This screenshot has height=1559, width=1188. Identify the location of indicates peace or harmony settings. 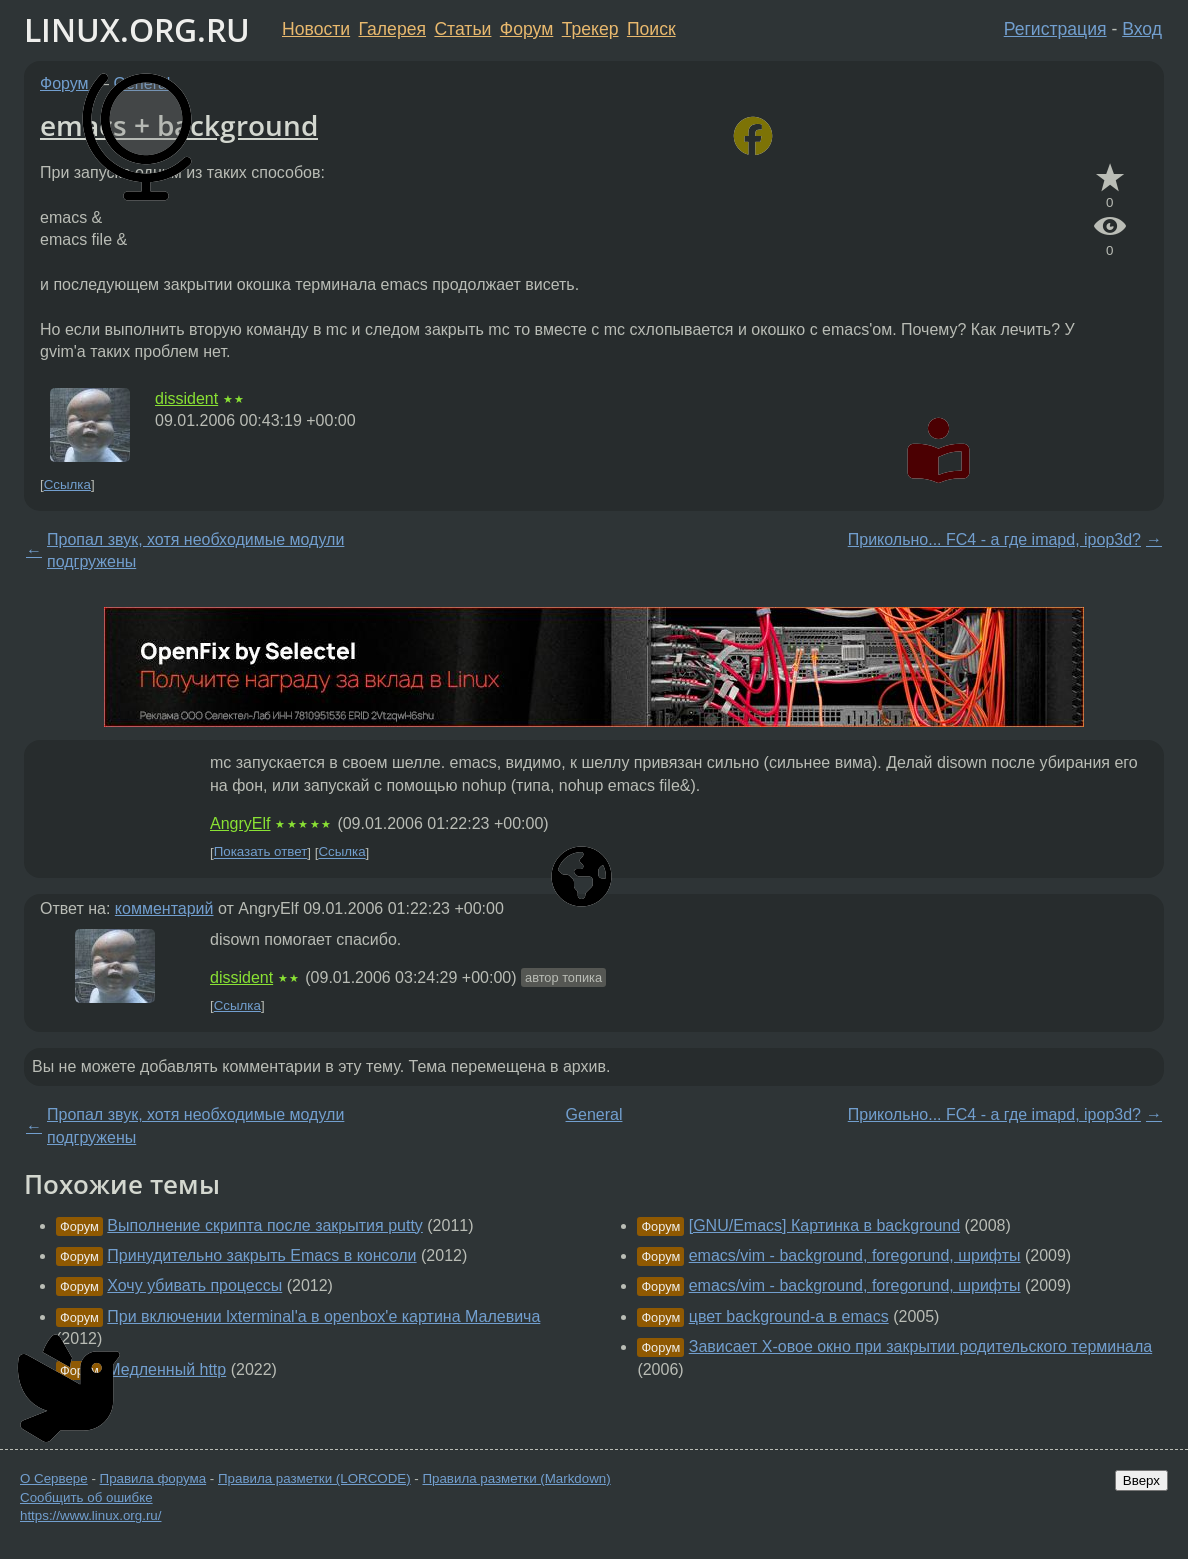
(67, 1391).